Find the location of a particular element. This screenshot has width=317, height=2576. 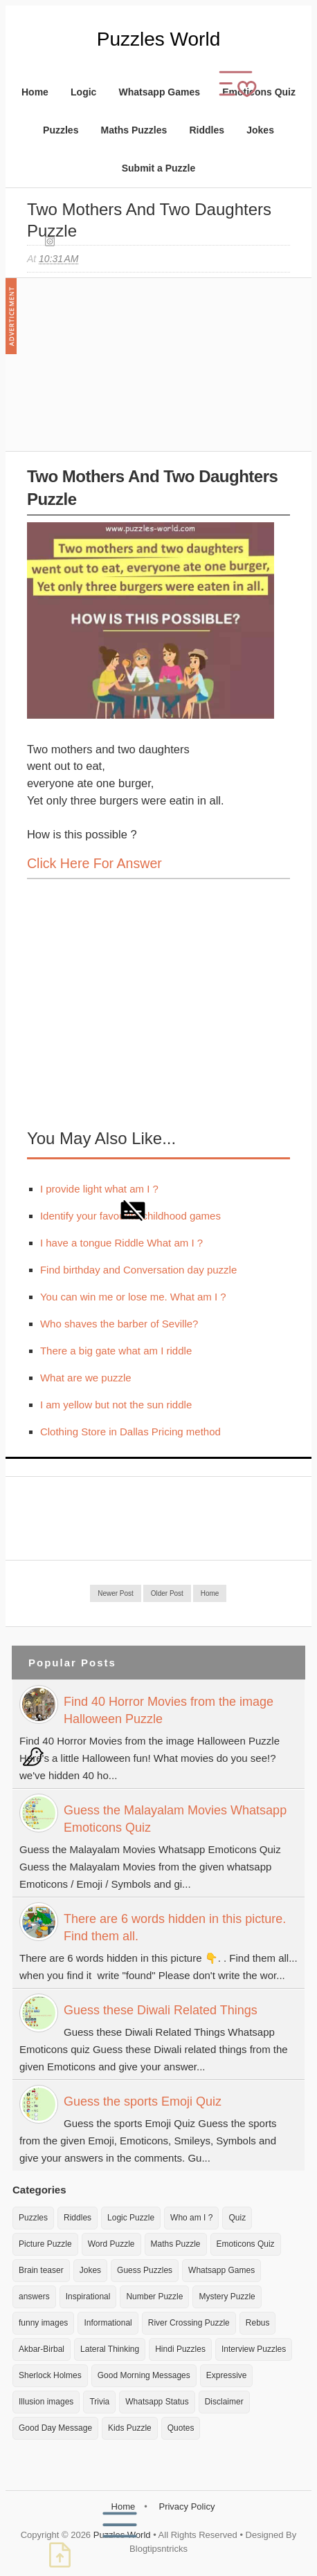

disable subtitles or closed captions is located at coordinates (133, 1211).